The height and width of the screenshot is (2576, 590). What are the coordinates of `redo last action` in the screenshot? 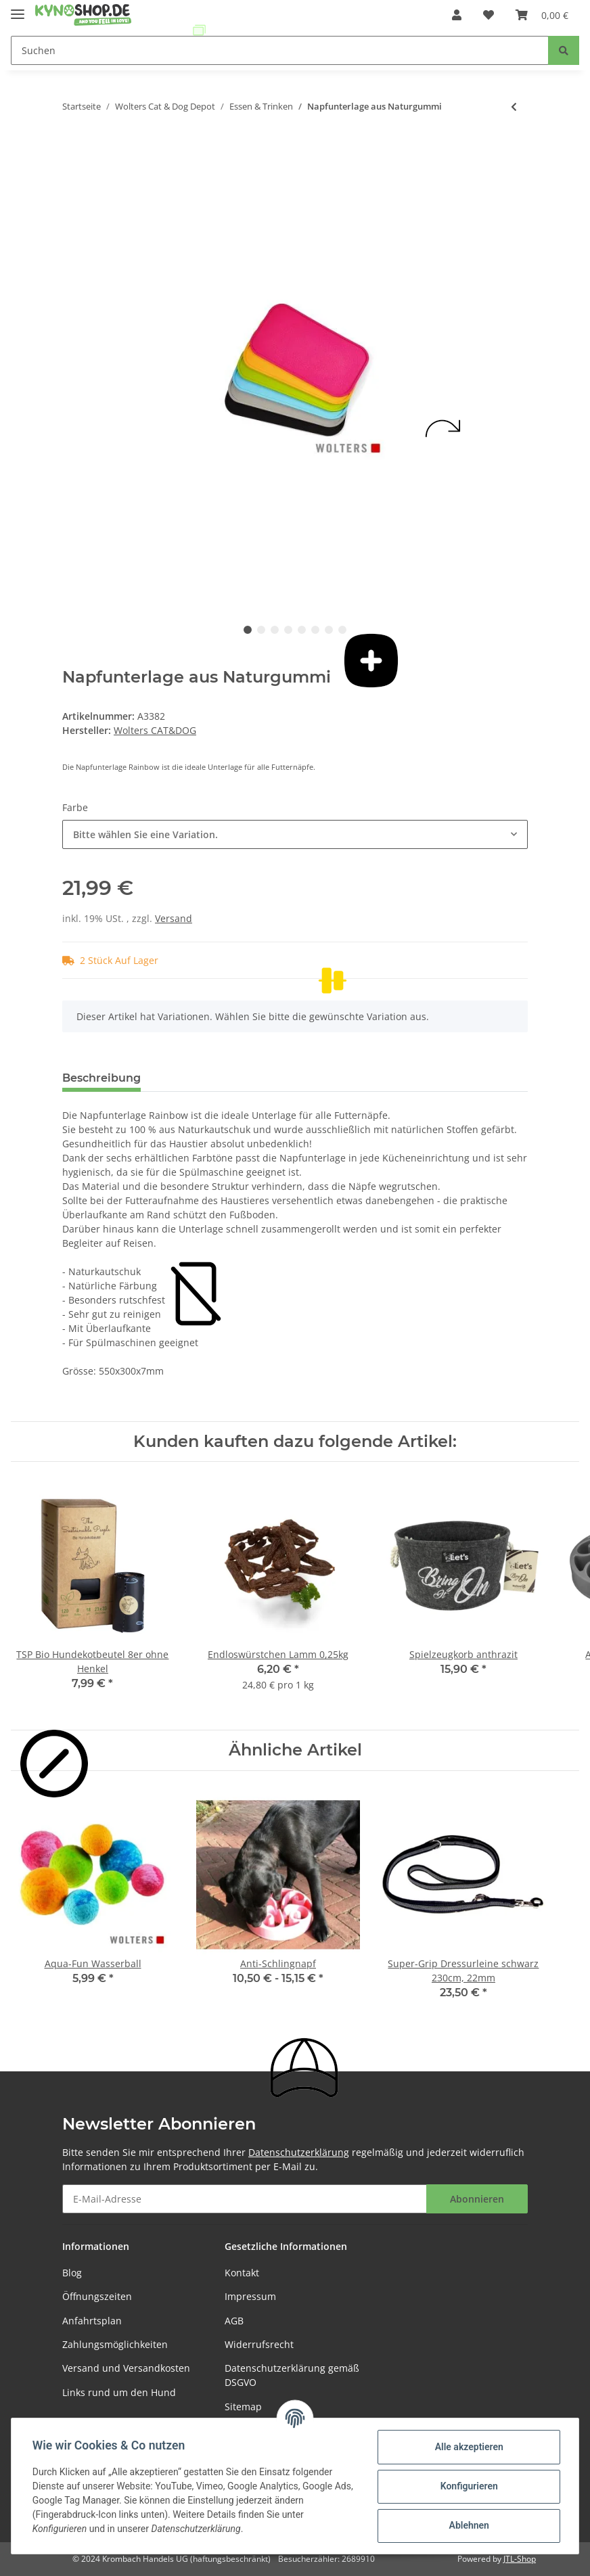 It's located at (442, 427).